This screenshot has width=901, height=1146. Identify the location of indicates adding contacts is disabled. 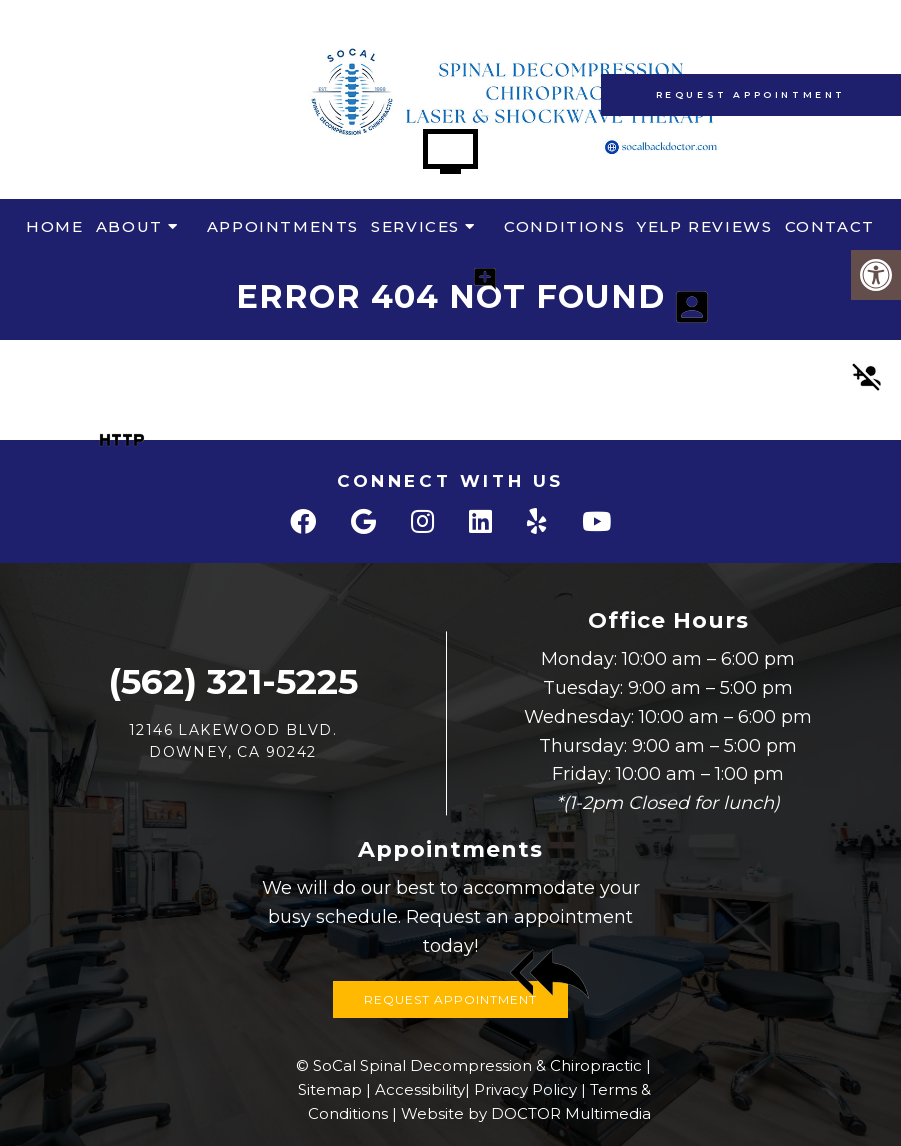
(867, 376).